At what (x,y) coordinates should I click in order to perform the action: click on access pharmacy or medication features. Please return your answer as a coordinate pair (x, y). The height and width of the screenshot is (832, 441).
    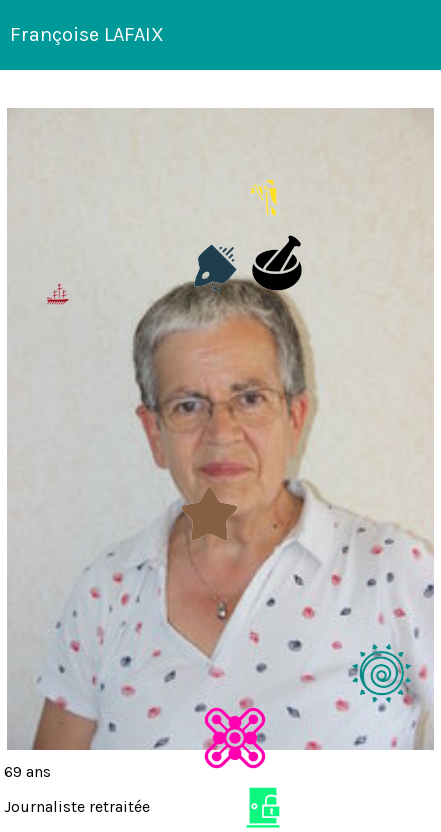
    Looking at the image, I should click on (277, 263).